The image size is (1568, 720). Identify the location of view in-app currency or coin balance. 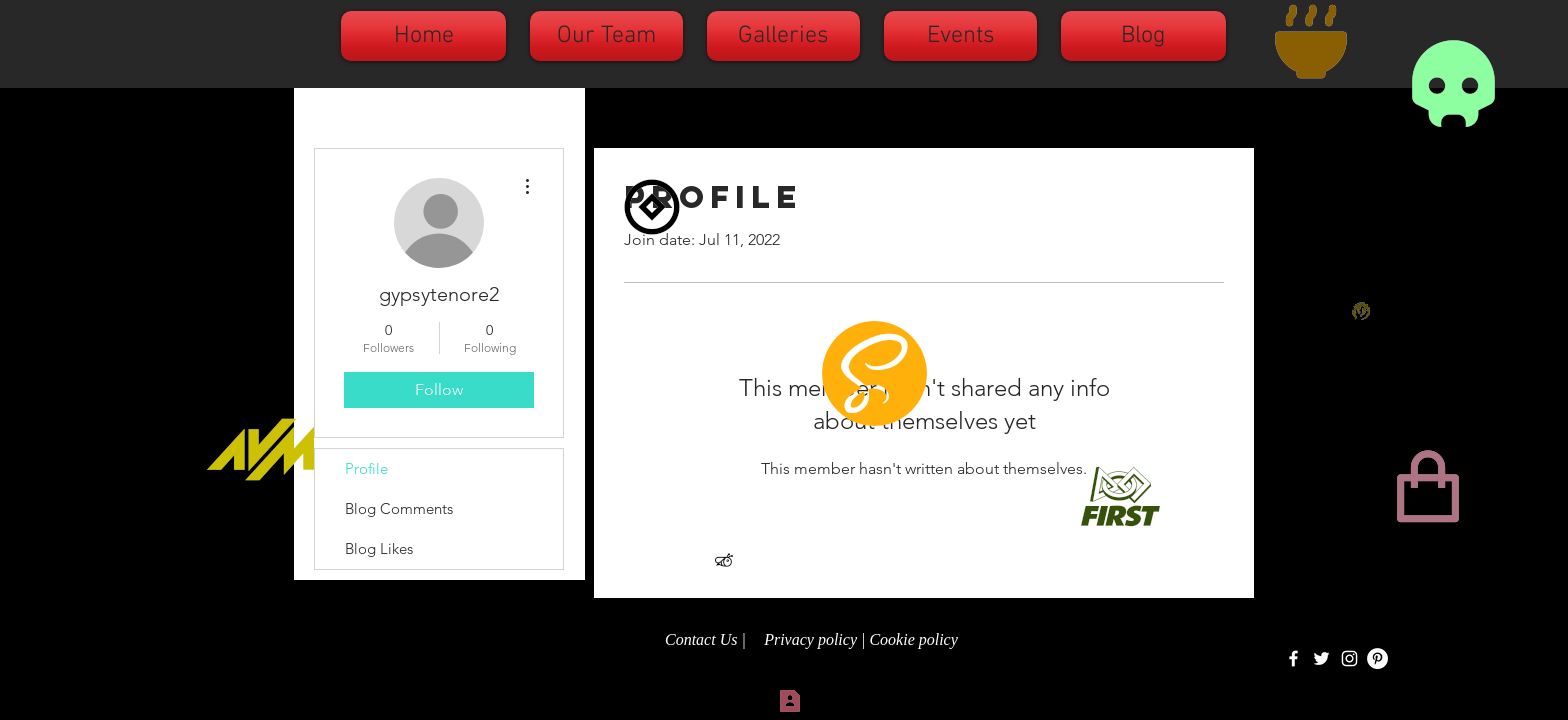
(652, 207).